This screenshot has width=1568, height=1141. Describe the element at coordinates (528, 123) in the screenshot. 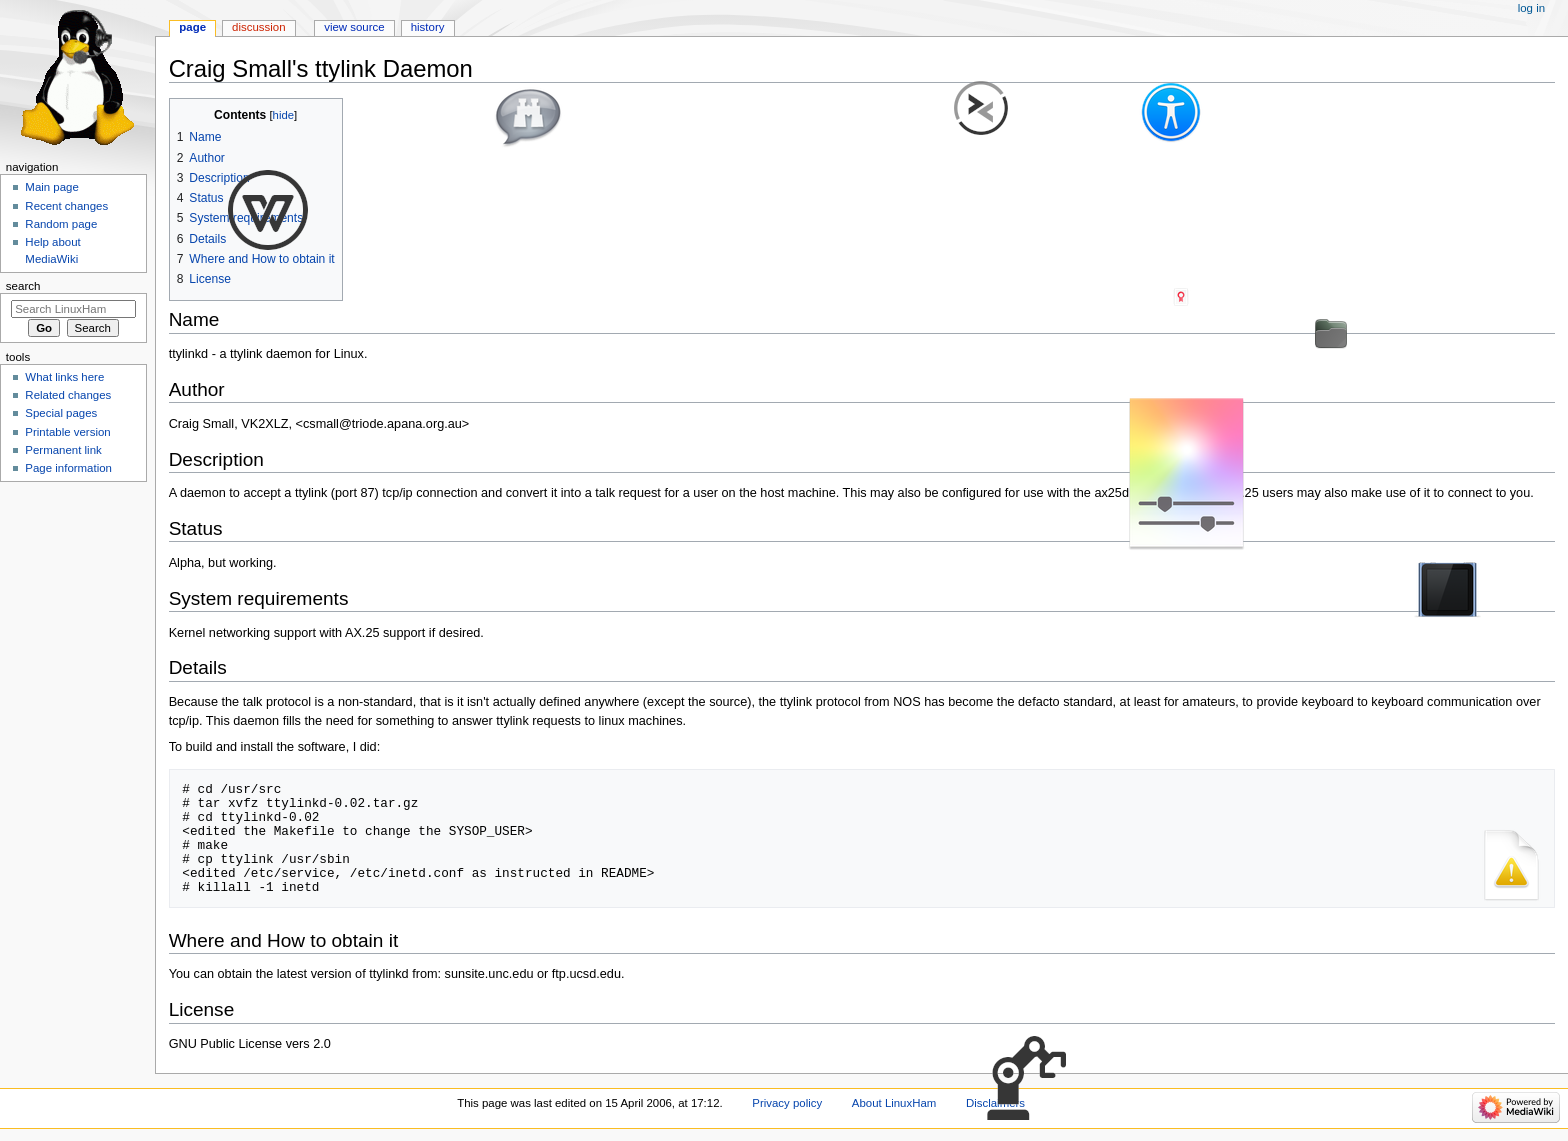

I see `receive a message from a remote desktop administrator` at that location.